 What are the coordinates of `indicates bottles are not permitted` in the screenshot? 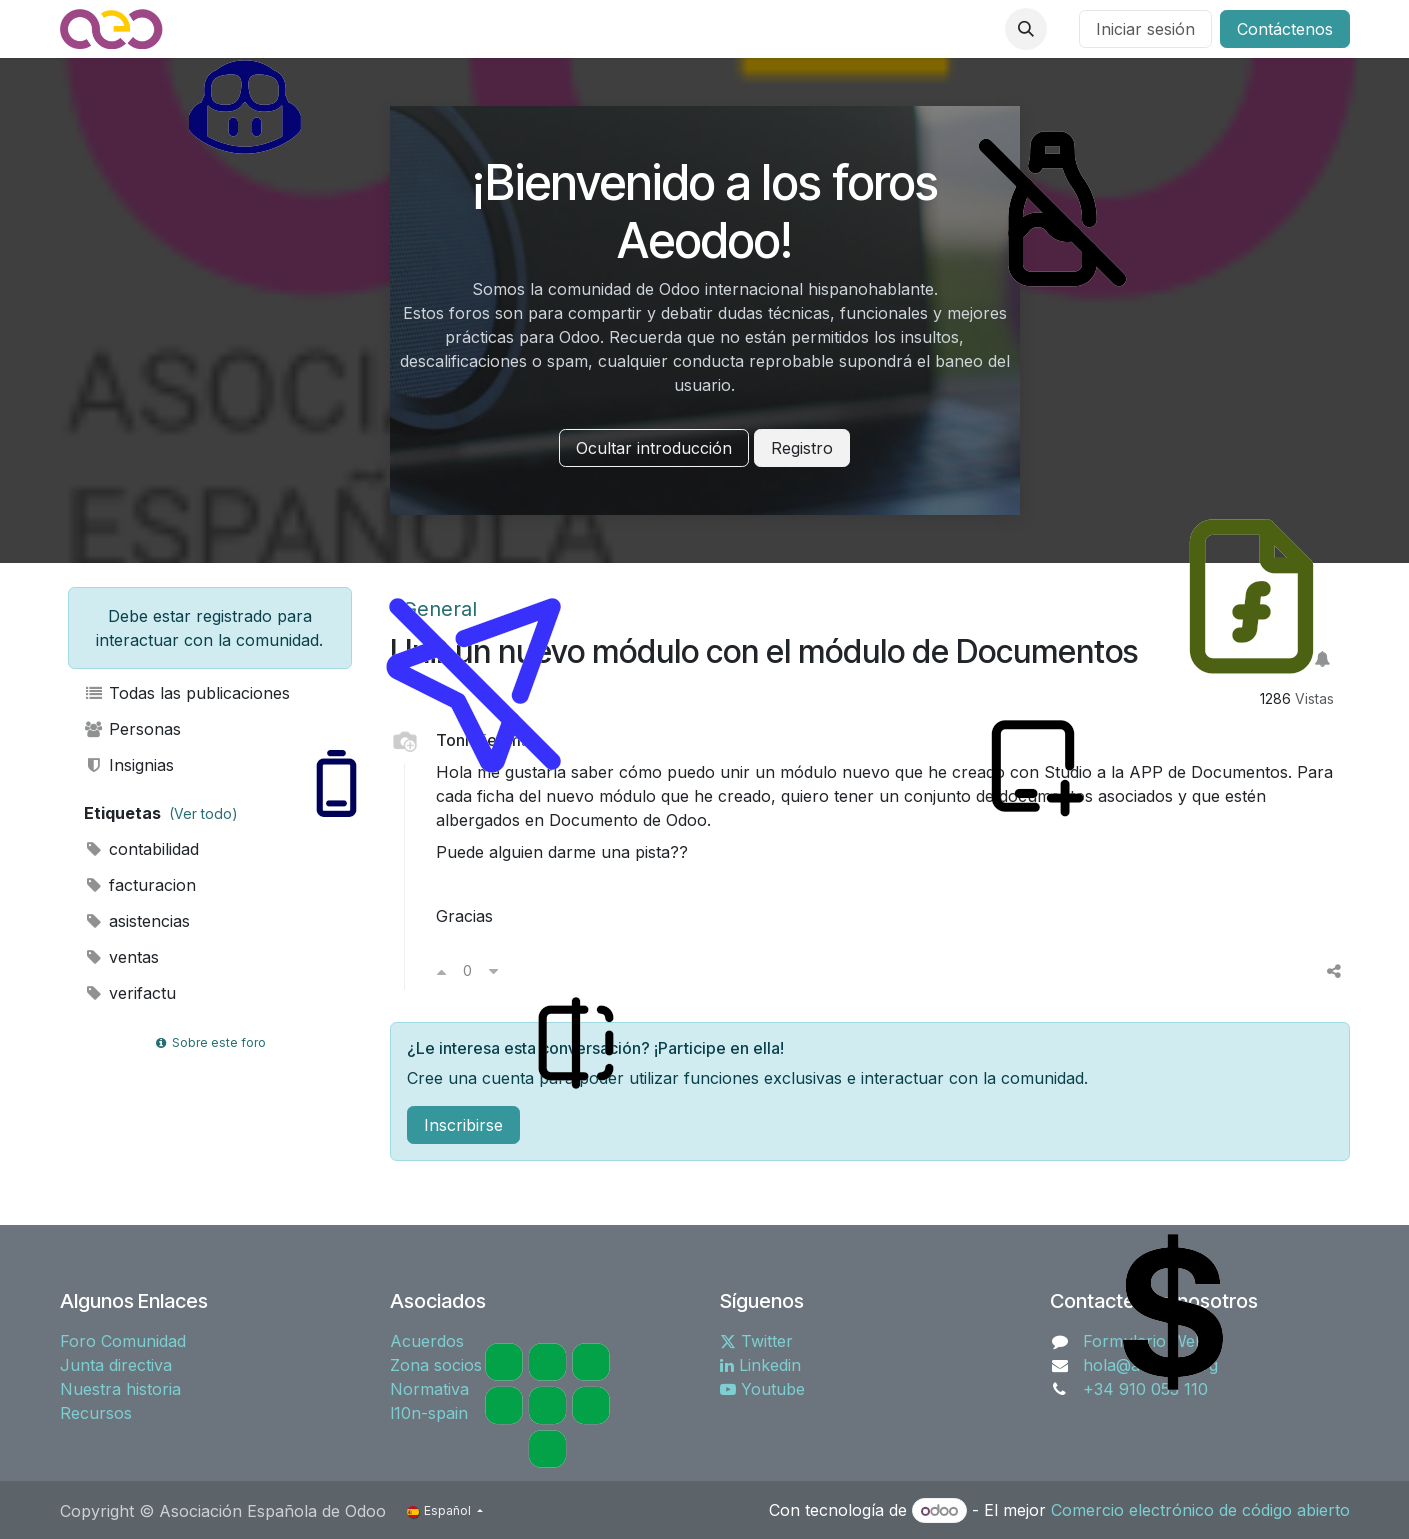 It's located at (1052, 212).